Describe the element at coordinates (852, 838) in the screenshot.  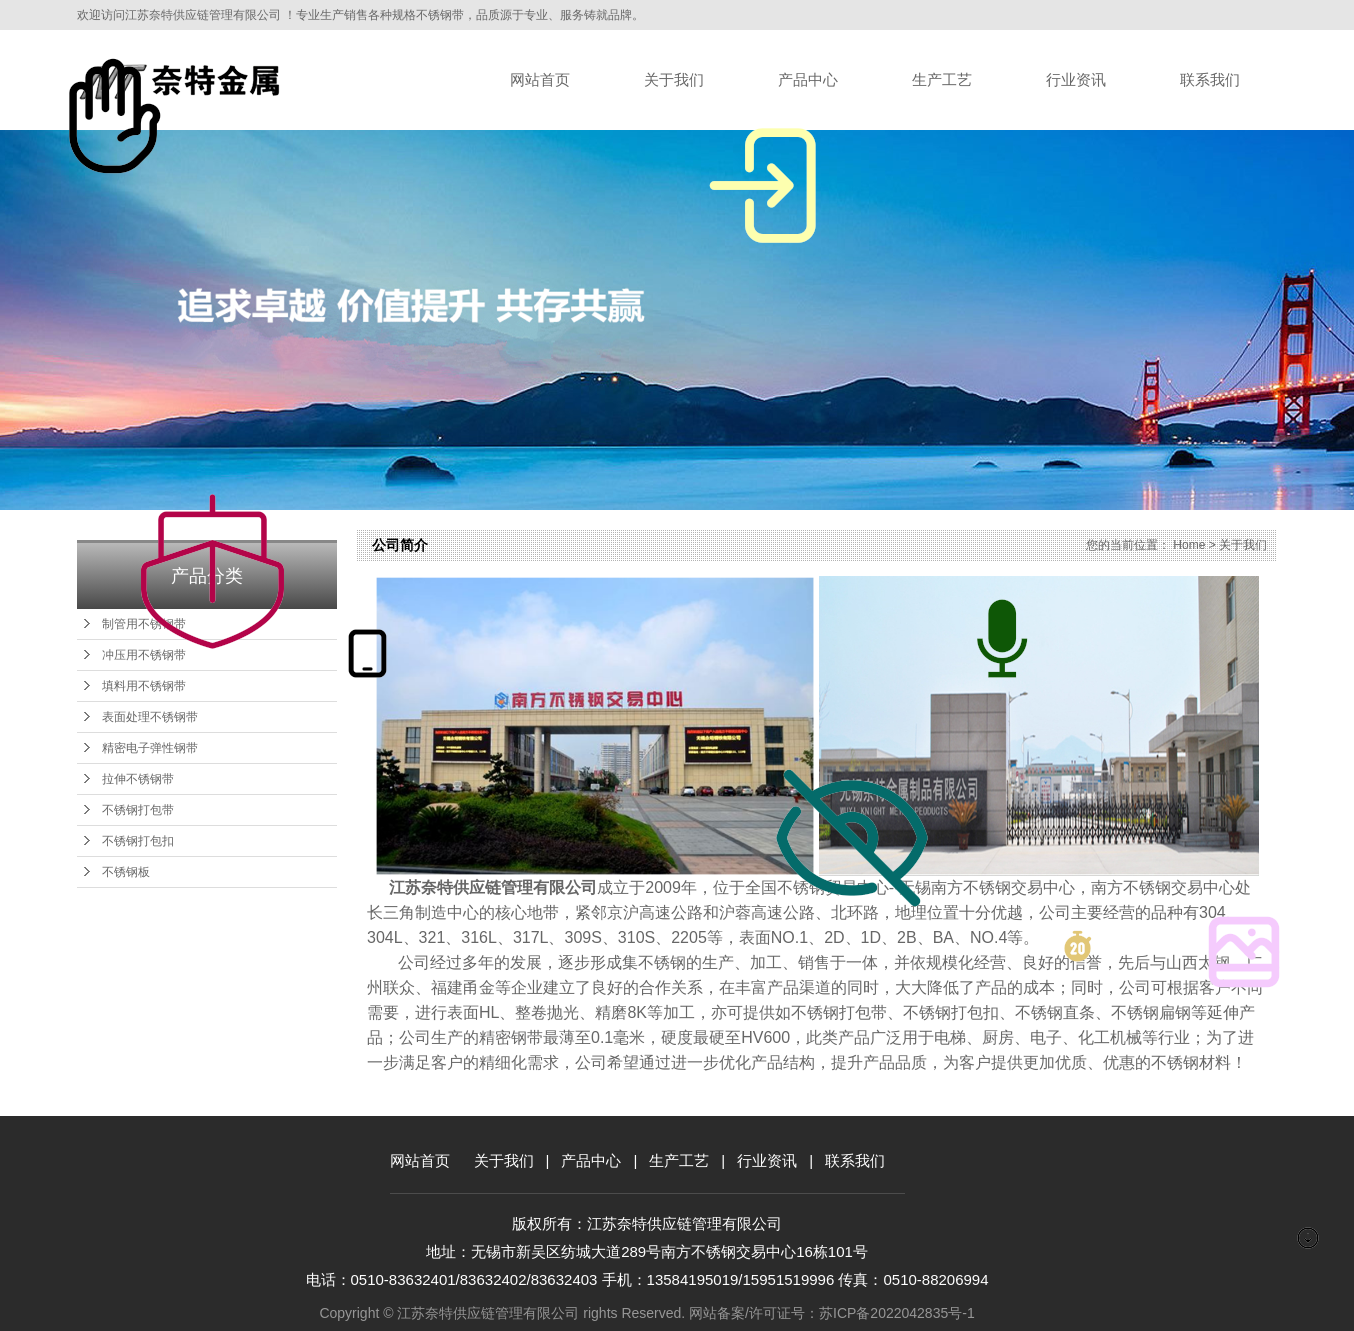
I see `hide password or sensitive content` at that location.